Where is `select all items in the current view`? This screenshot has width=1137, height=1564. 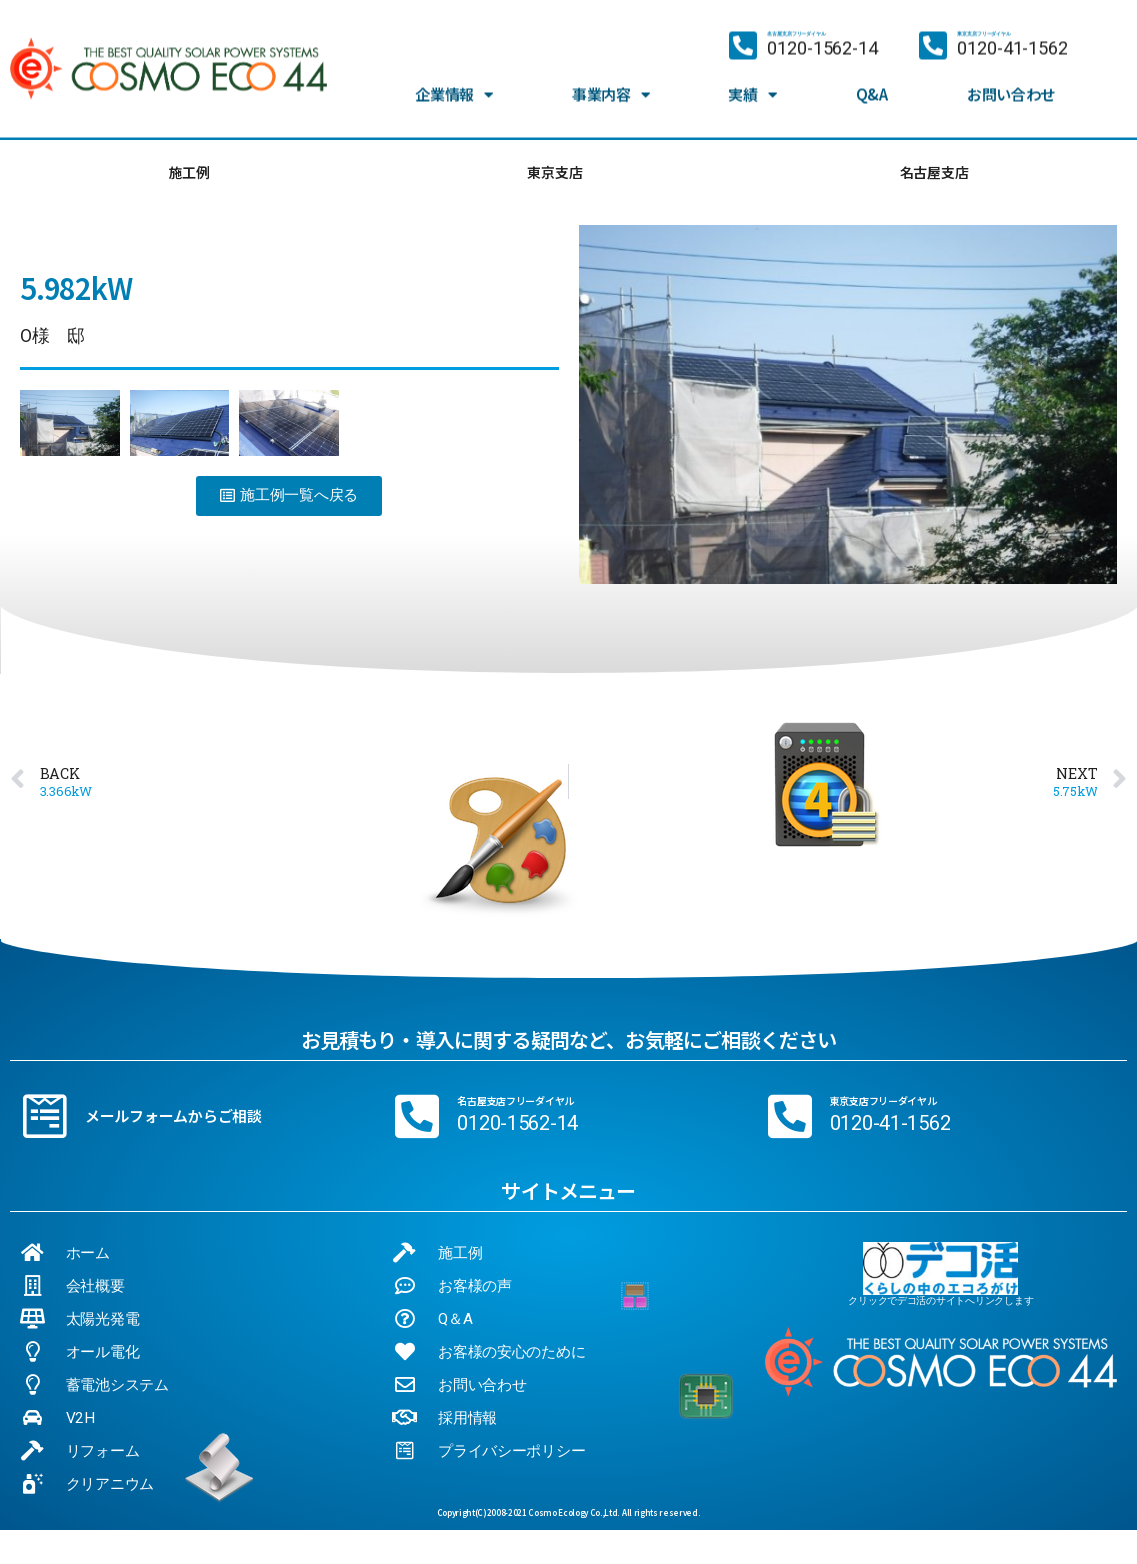 select all items in the current view is located at coordinates (635, 1296).